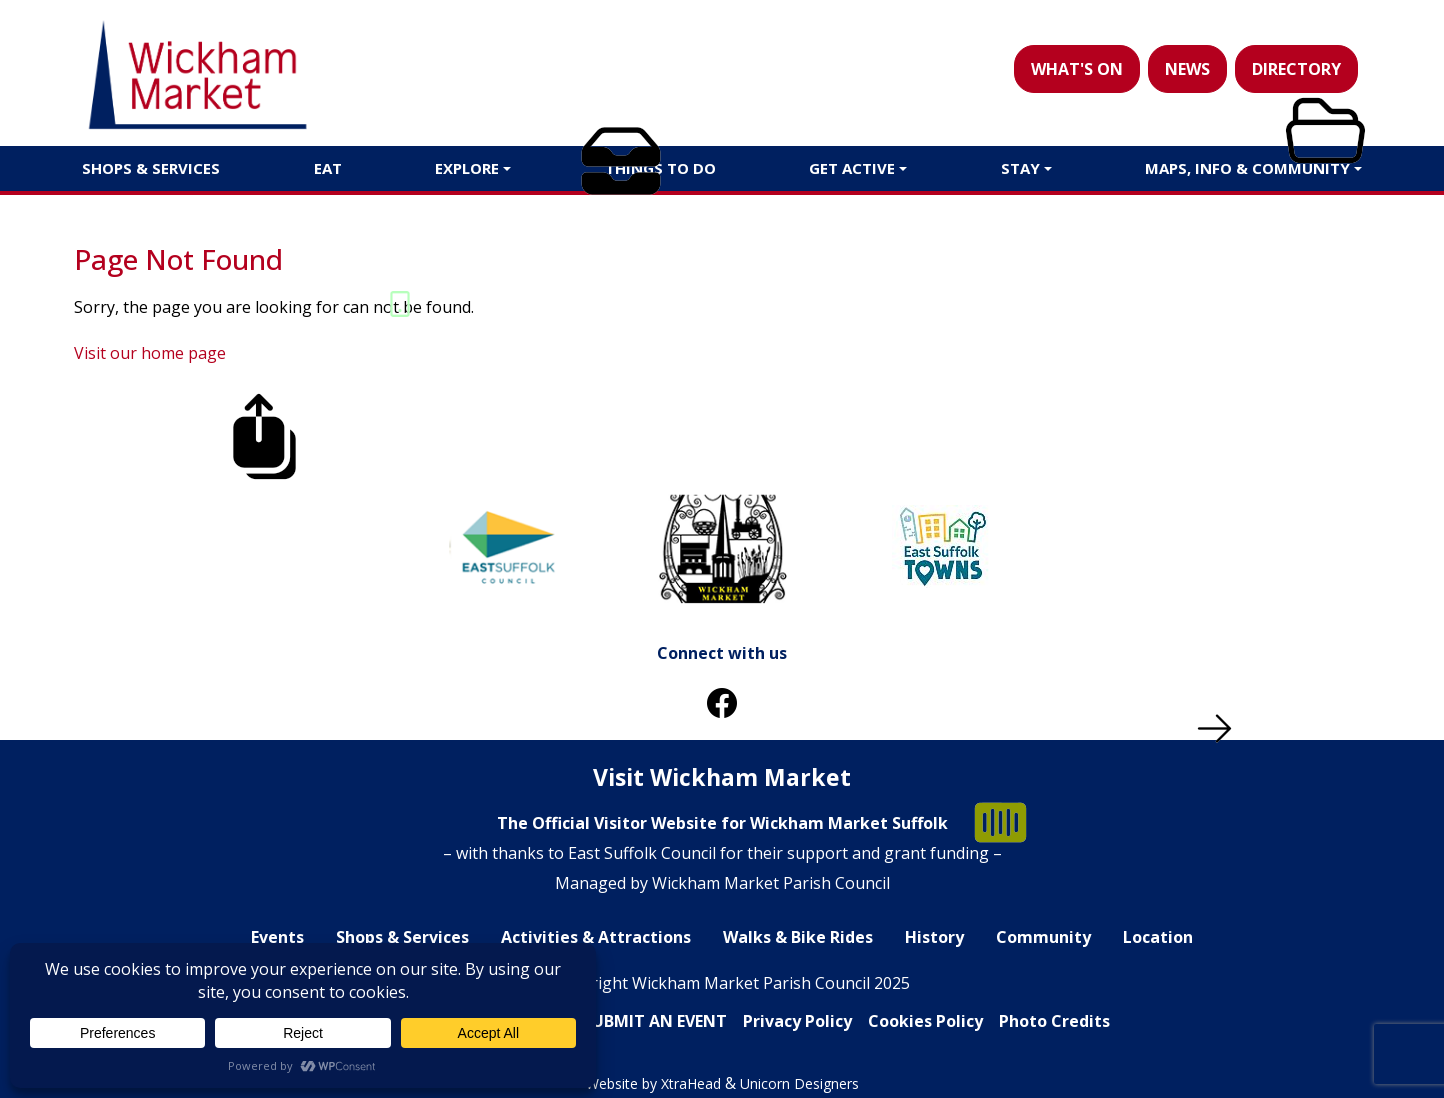  I want to click on navigate to the next item or page, so click(1214, 728).